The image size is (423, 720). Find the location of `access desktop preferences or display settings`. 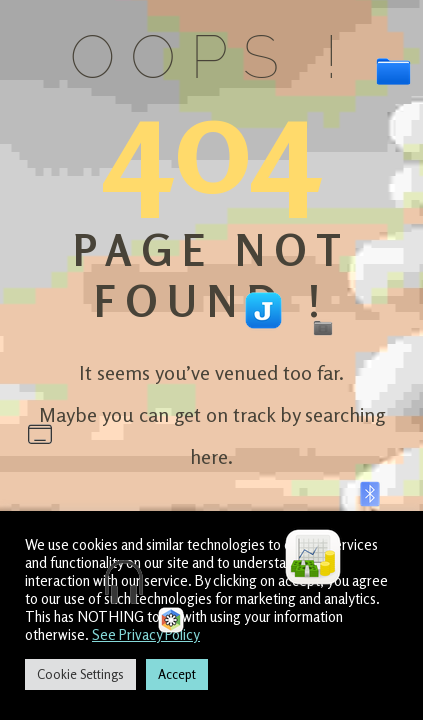

access desktop preferences or display settings is located at coordinates (40, 435).